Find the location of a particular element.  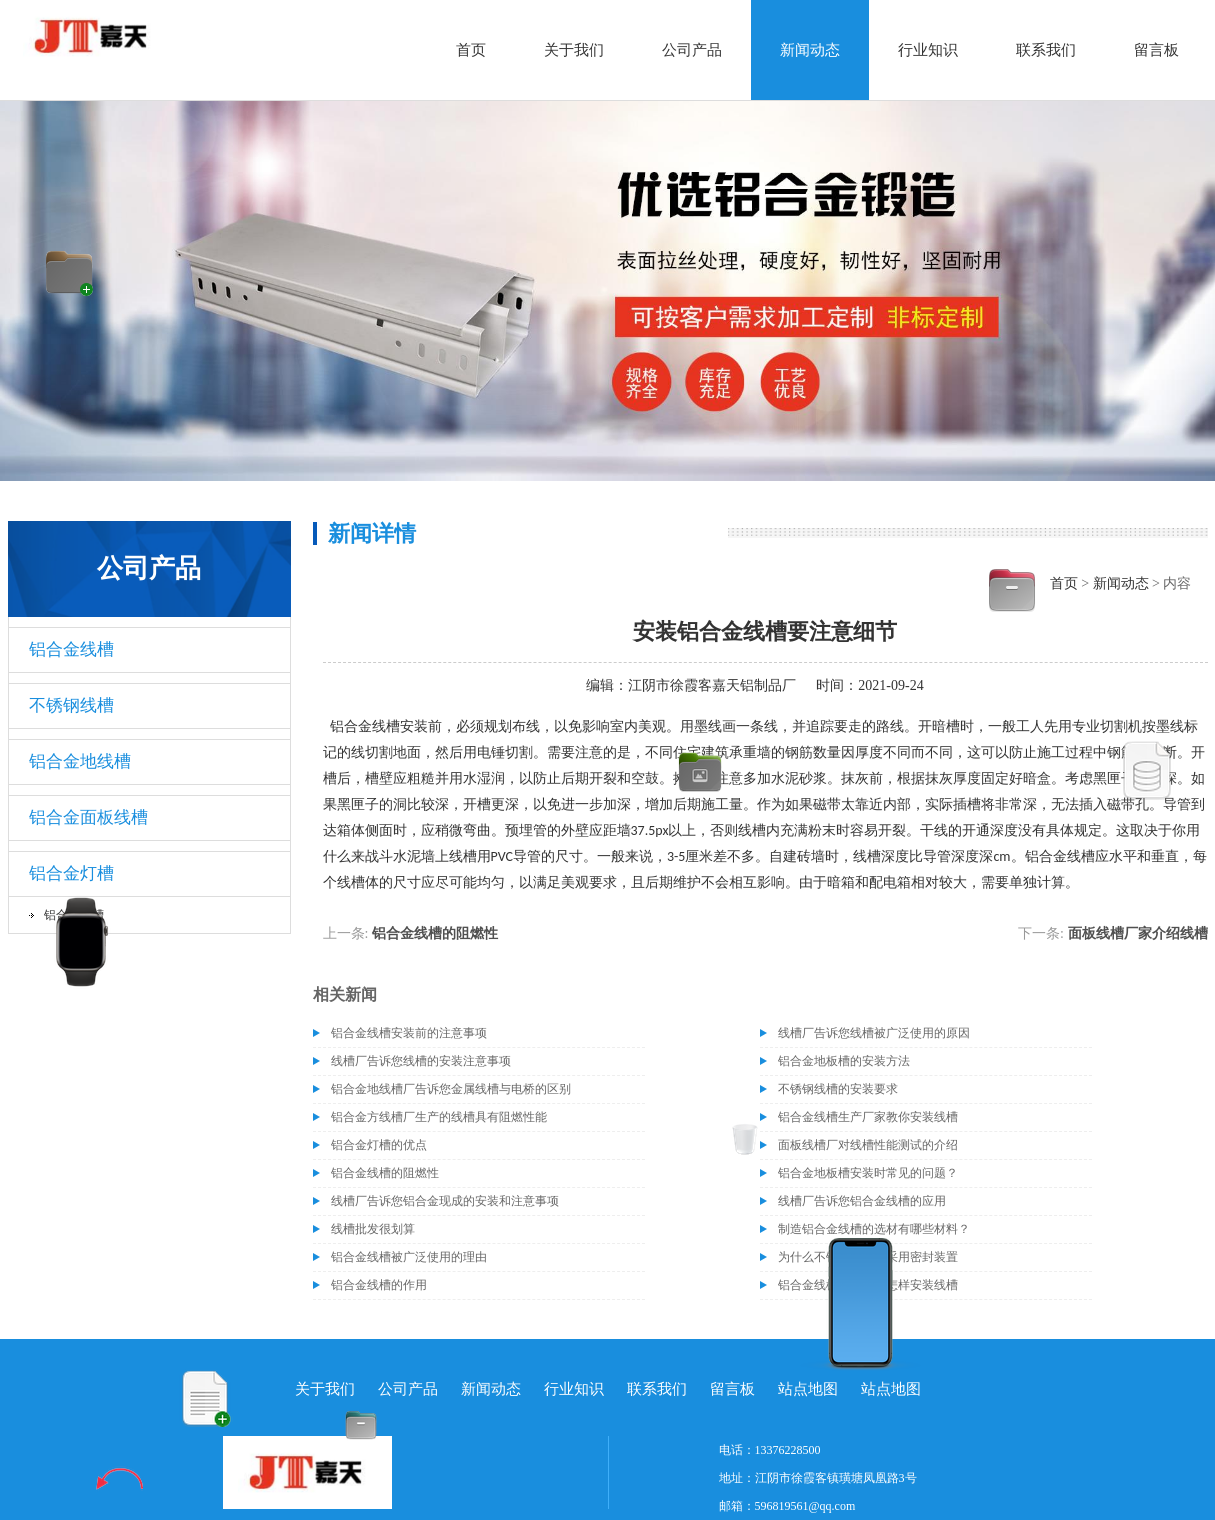

open the file manager application is located at coordinates (1012, 590).